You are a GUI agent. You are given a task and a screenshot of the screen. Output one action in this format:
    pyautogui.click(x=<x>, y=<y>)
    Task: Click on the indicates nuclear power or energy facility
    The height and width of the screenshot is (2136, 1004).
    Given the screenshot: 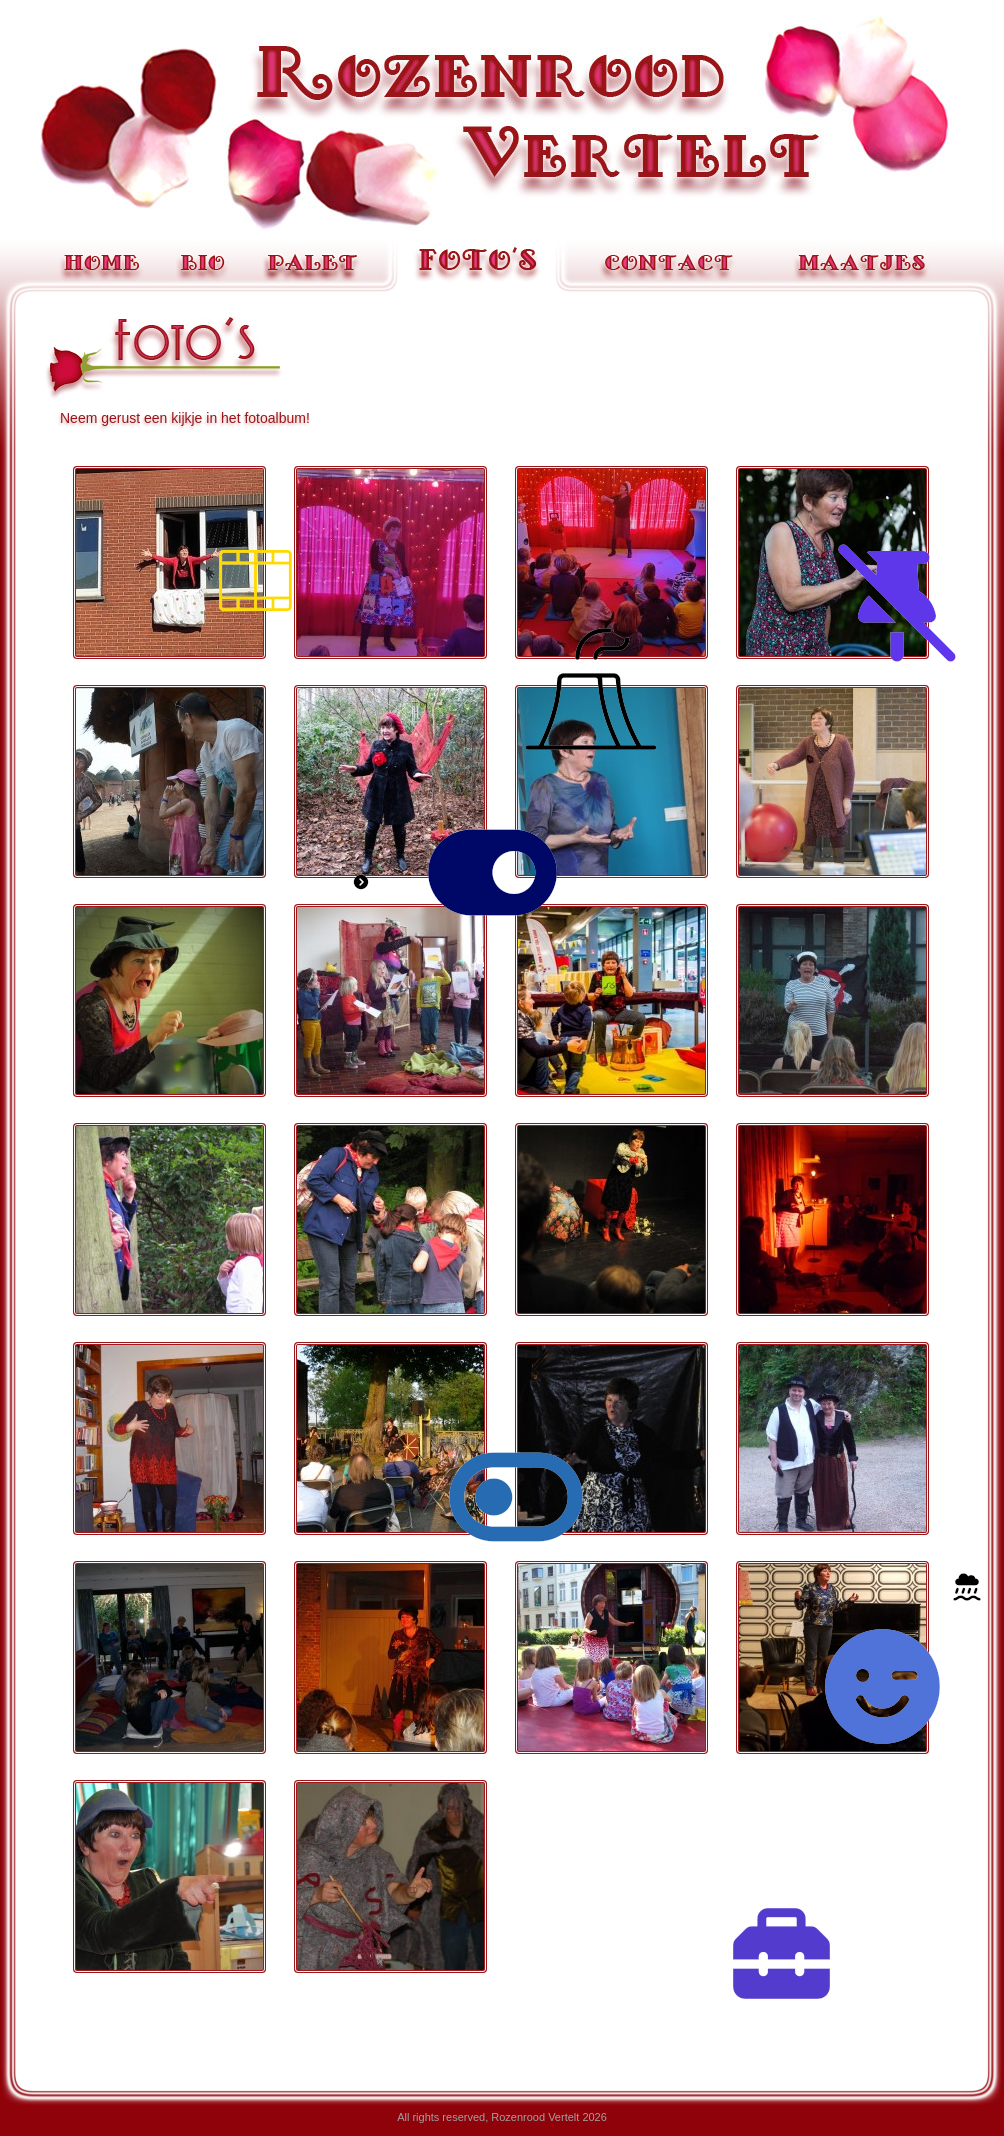 What is the action you would take?
    pyautogui.click(x=591, y=698)
    